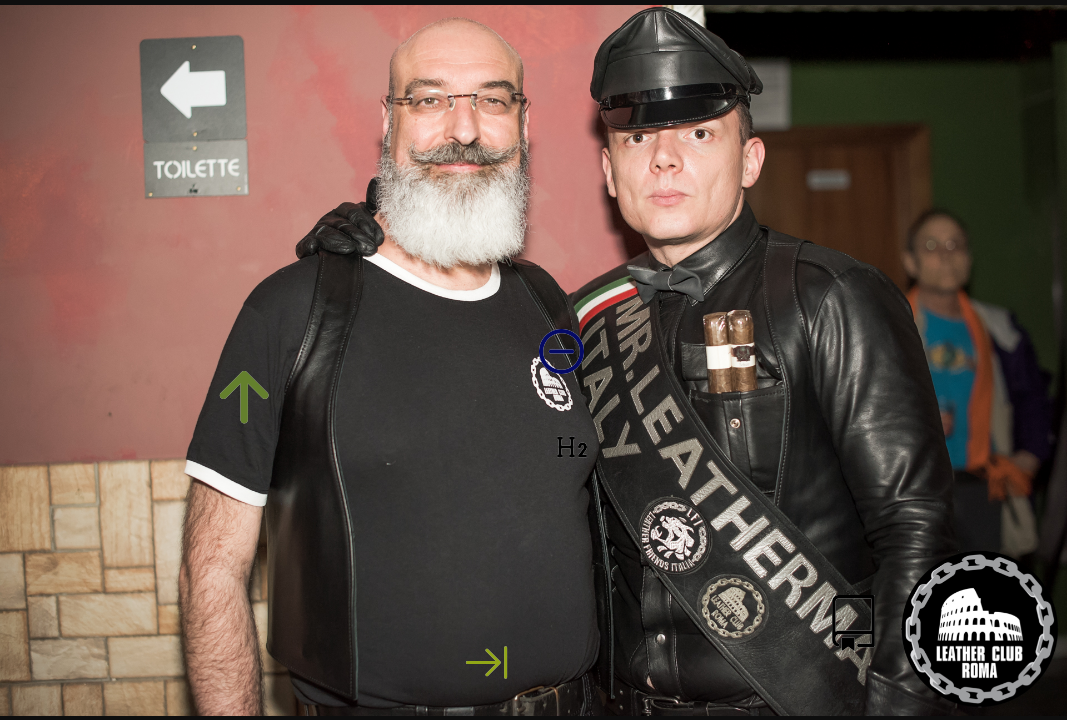 Image resolution: width=1067 pixels, height=720 pixels. I want to click on access denied or restricted area, so click(561, 351).